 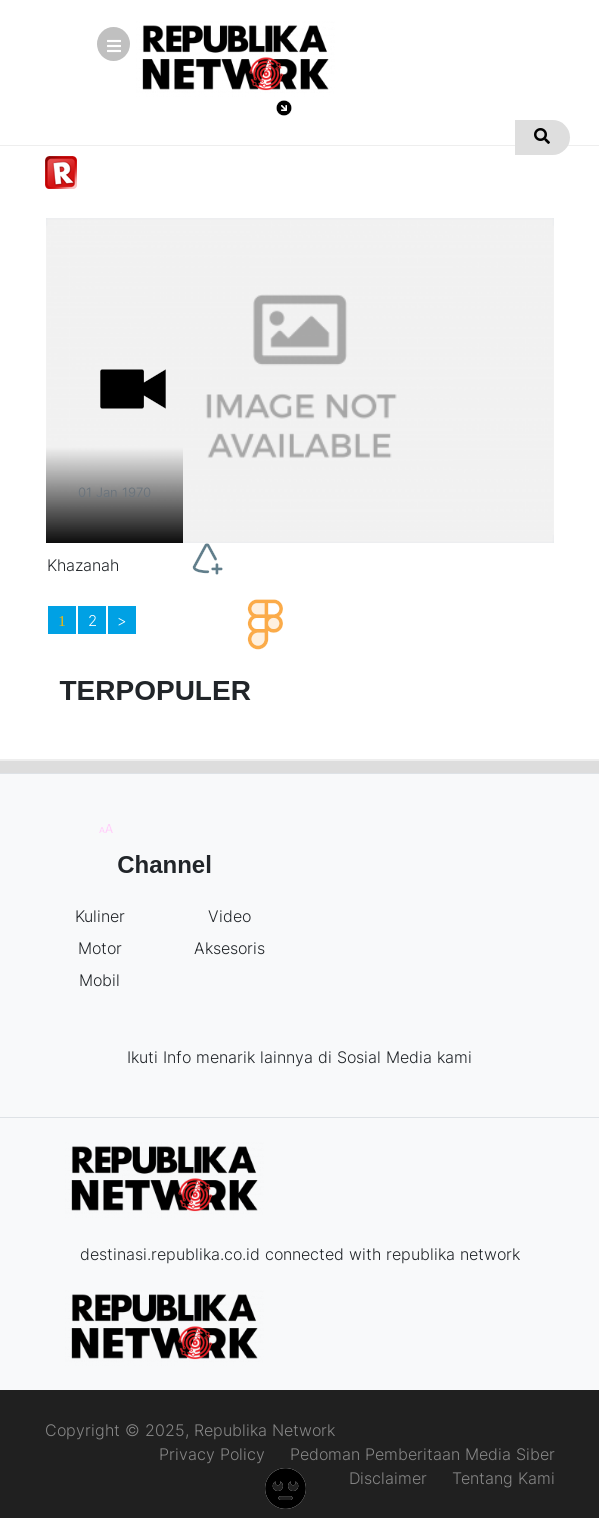 I want to click on navigate to the next section diagonally, so click(x=284, y=108).